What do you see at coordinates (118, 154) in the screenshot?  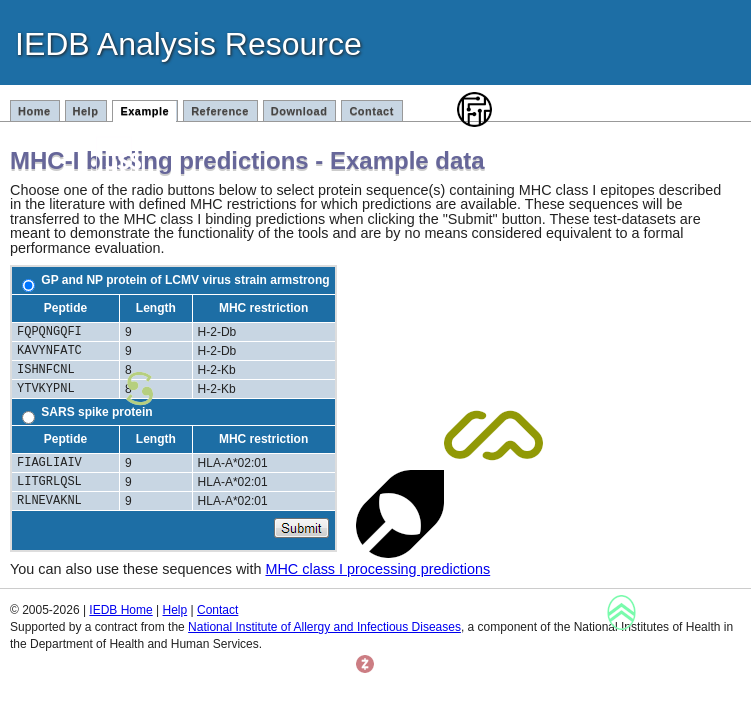 I see `JSS (JavaScript Style Sheets) library logo` at bounding box center [118, 154].